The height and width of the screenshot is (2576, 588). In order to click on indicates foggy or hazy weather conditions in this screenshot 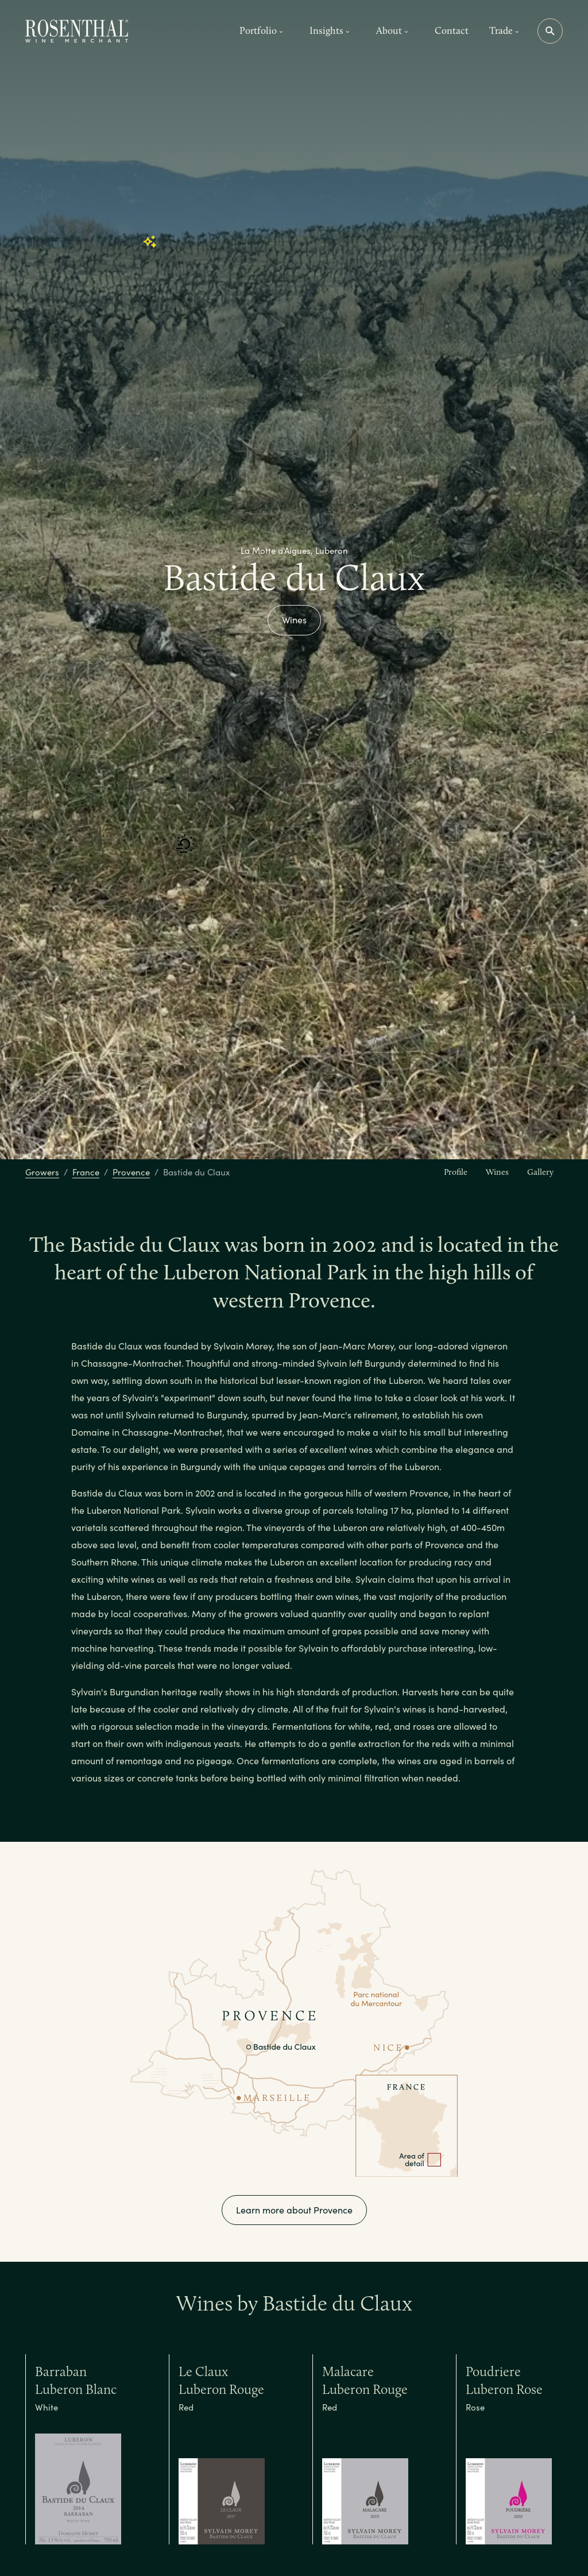, I will do `click(185, 844)`.